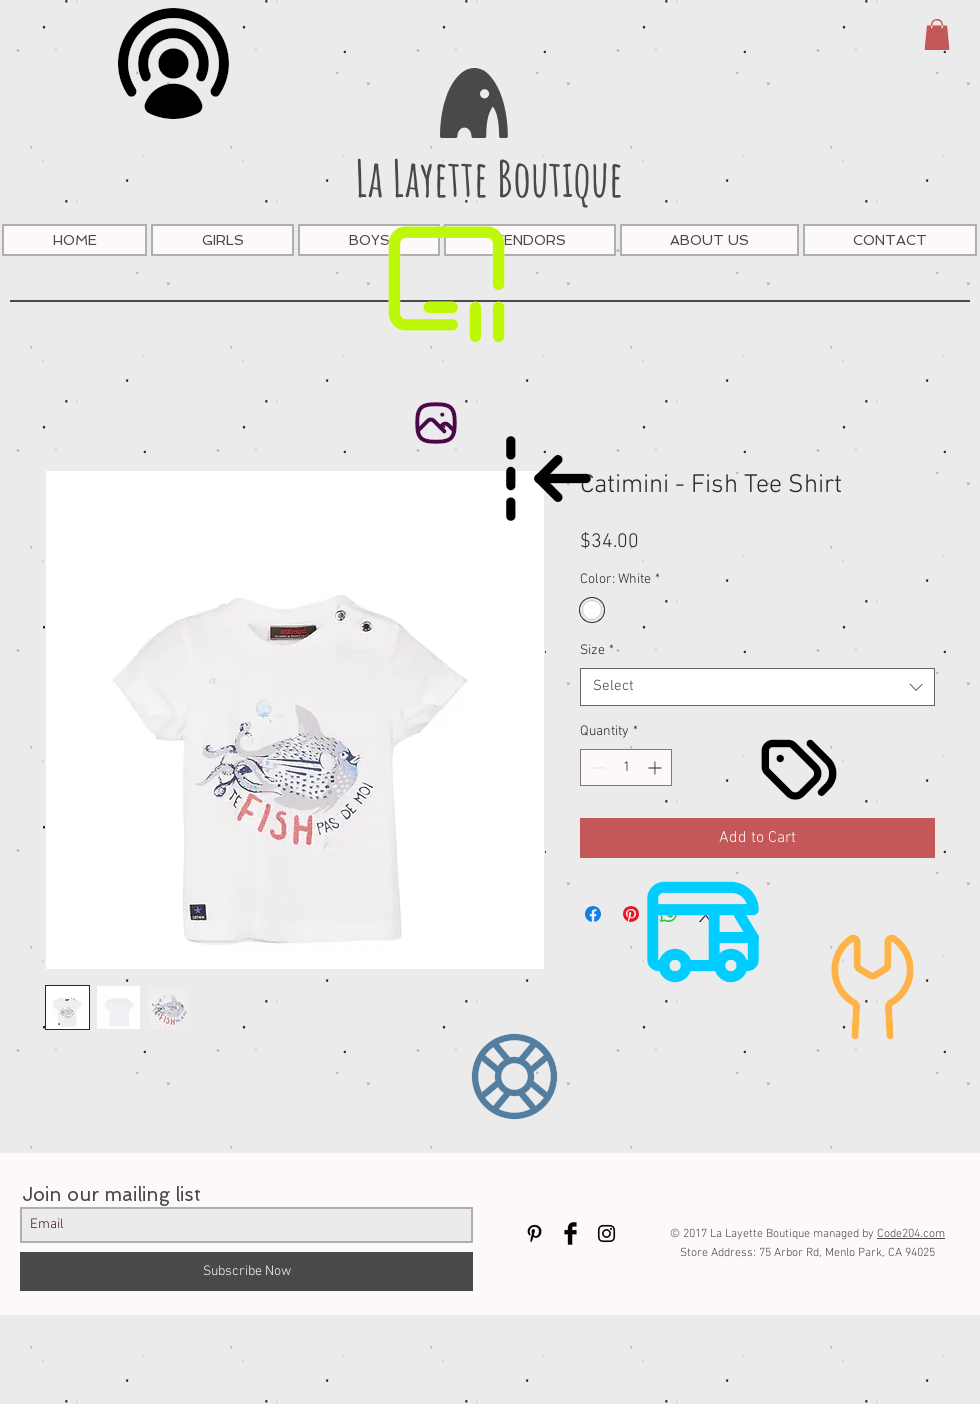  Describe the element at coordinates (872, 987) in the screenshot. I see `access settings or configuration options` at that location.